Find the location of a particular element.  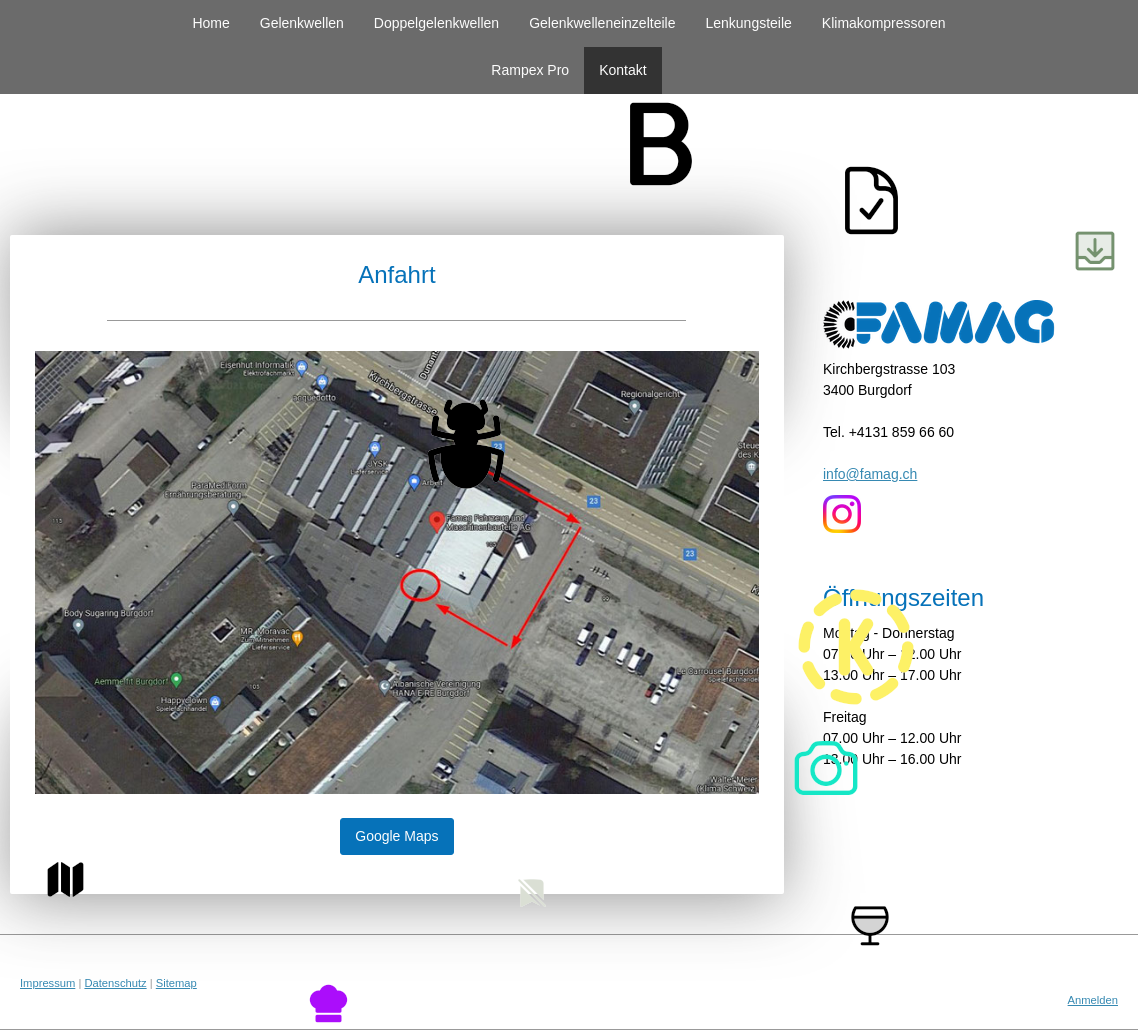

remove from bookmarks is located at coordinates (532, 893).